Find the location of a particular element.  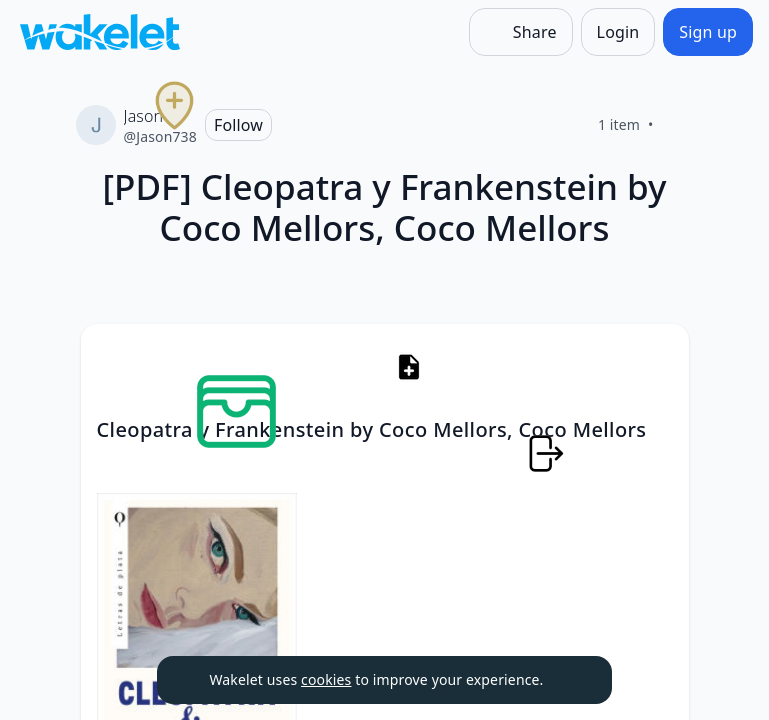

create a new note is located at coordinates (409, 367).